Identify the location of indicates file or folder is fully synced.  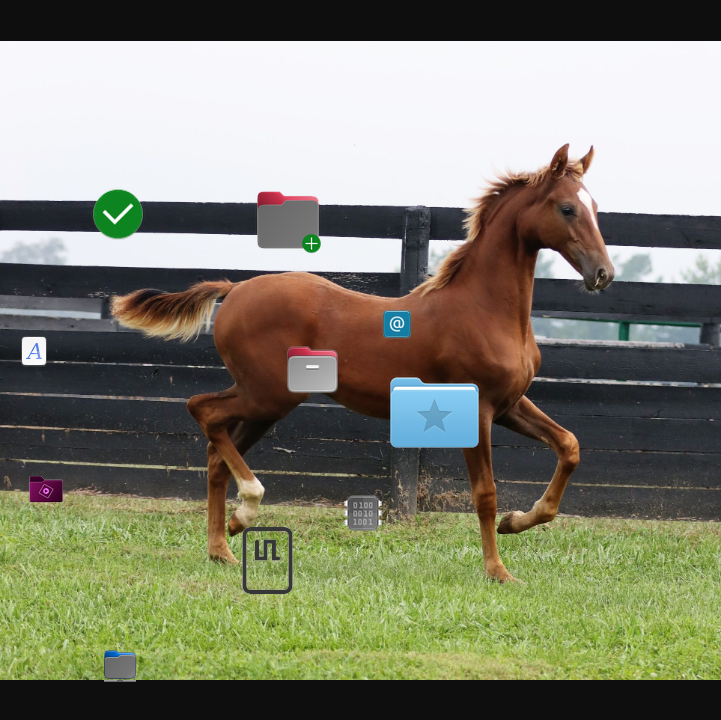
(118, 214).